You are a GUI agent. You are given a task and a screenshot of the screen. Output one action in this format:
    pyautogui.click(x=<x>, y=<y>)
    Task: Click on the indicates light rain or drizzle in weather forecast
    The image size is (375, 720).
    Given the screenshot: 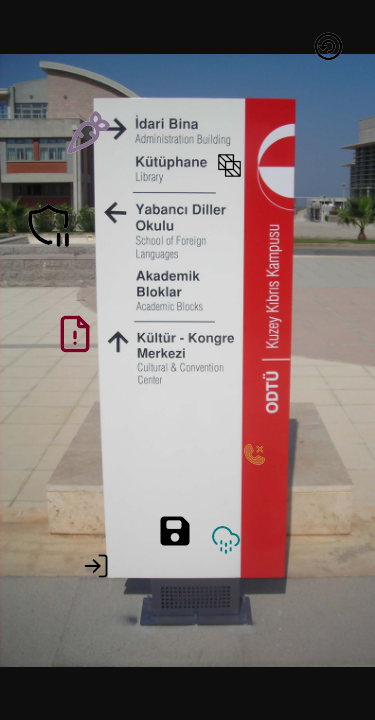 What is the action you would take?
    pyautogui.click(x=226, y=540)
    